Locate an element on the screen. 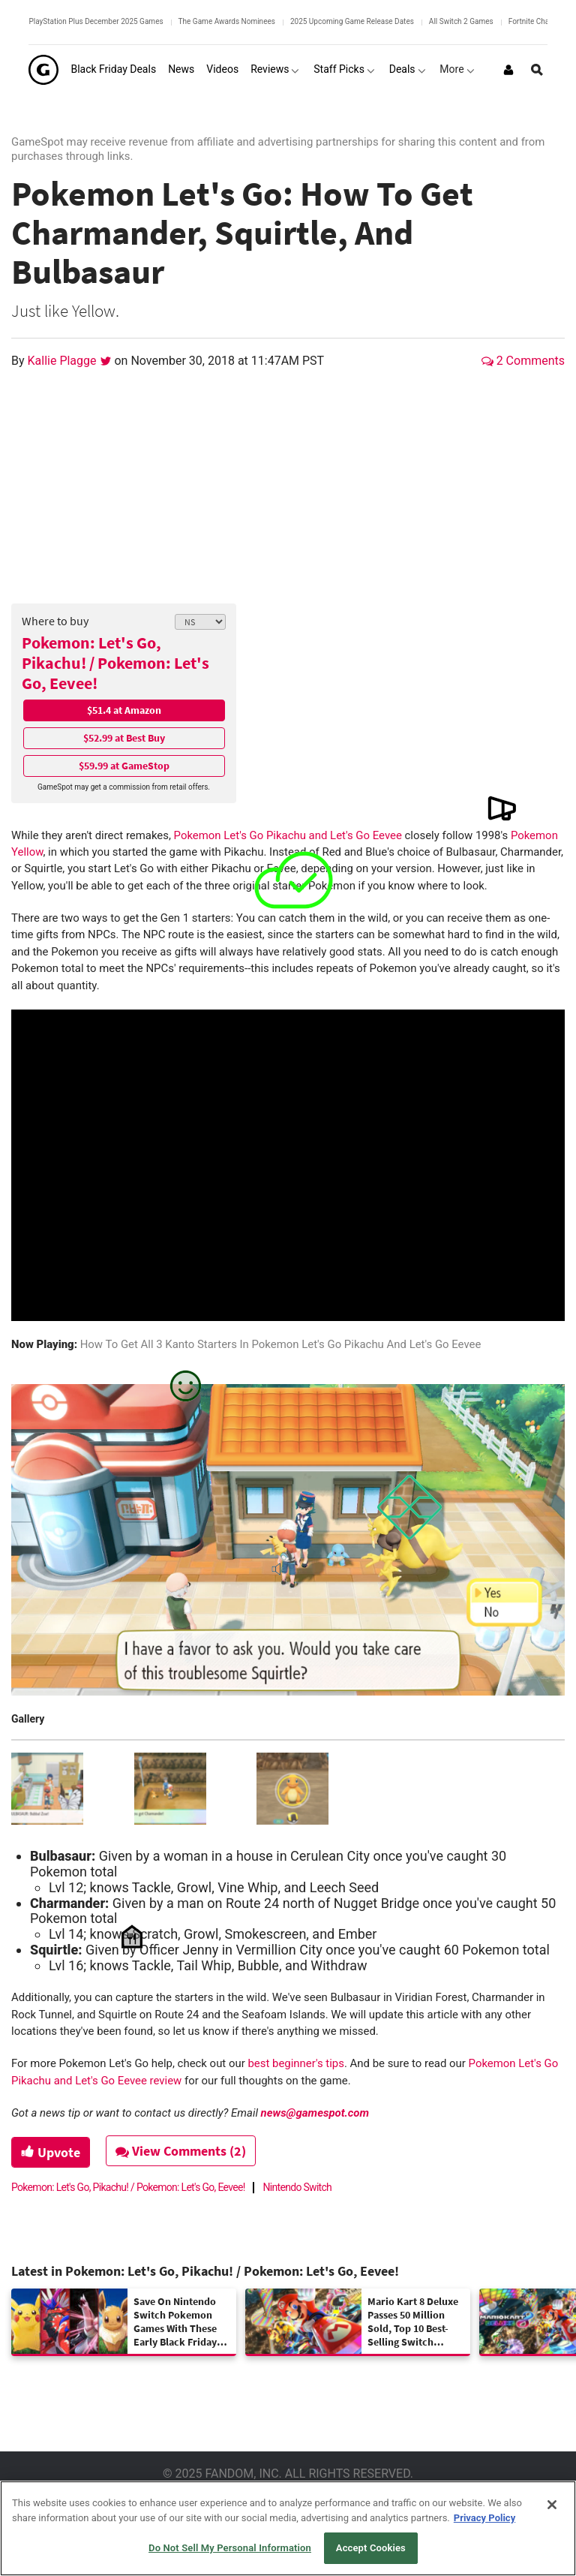 The width and height of the screenshot is (576, 2576). find nearby food banks or food assistance locations is located at coordinates (132, 1937).